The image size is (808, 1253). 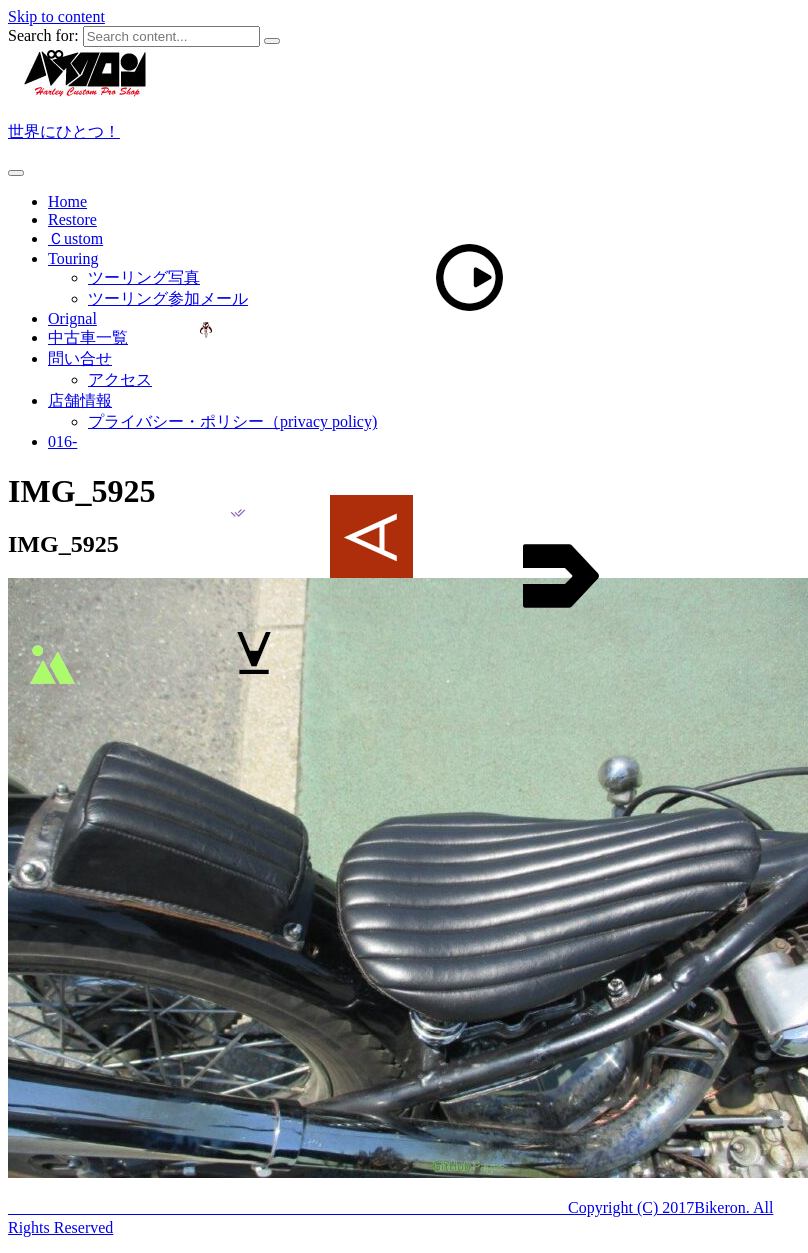 I want to click on access github pages hosting settings, so click(x=468, y=1167).